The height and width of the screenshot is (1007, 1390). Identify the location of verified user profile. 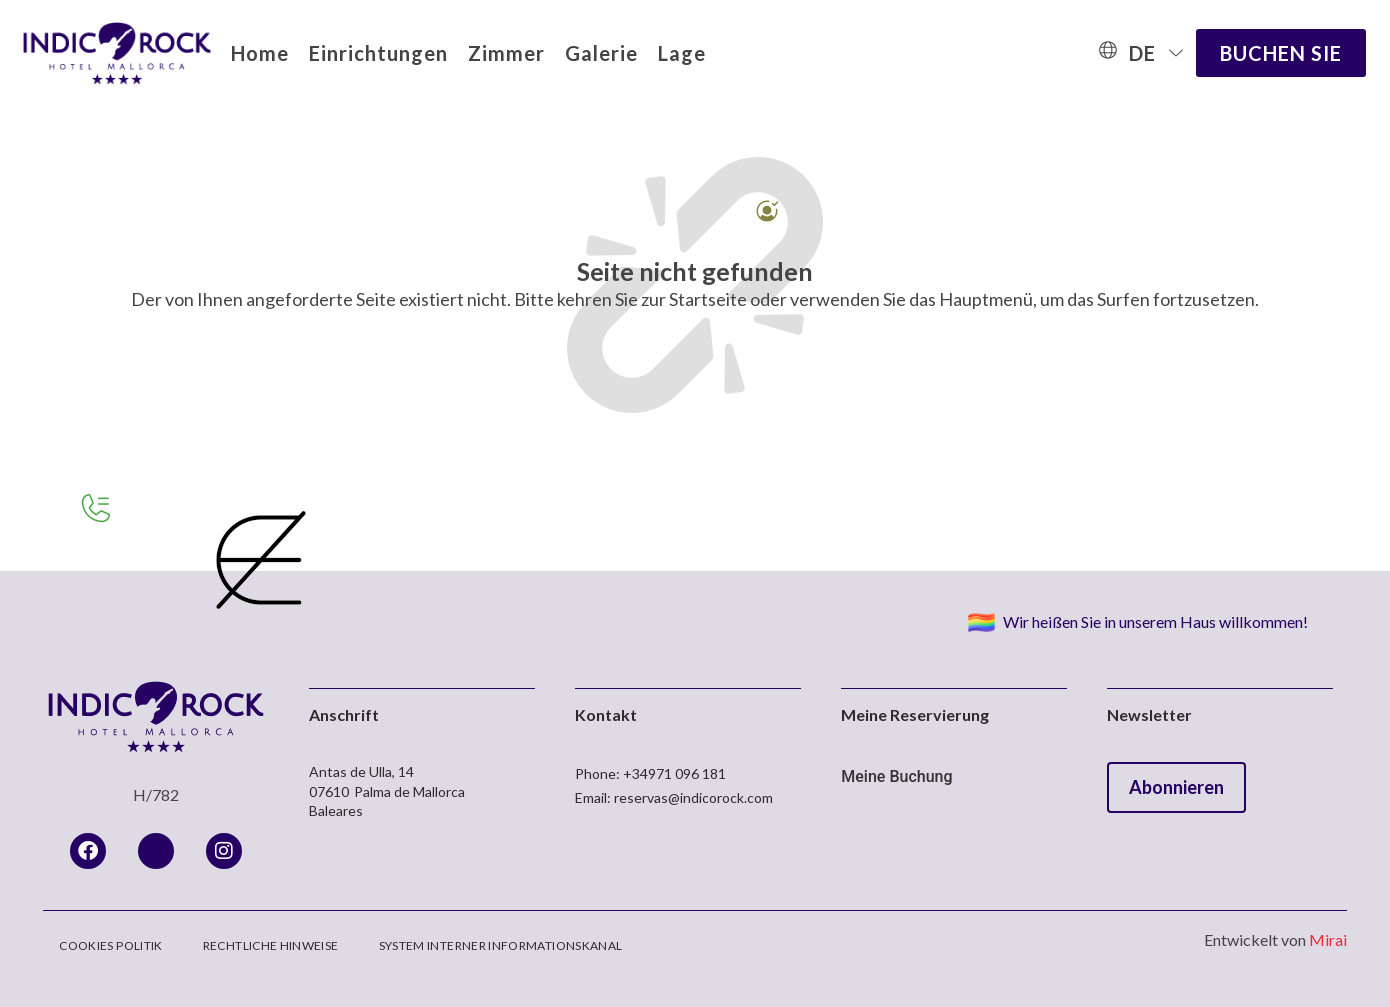
(767, 211).